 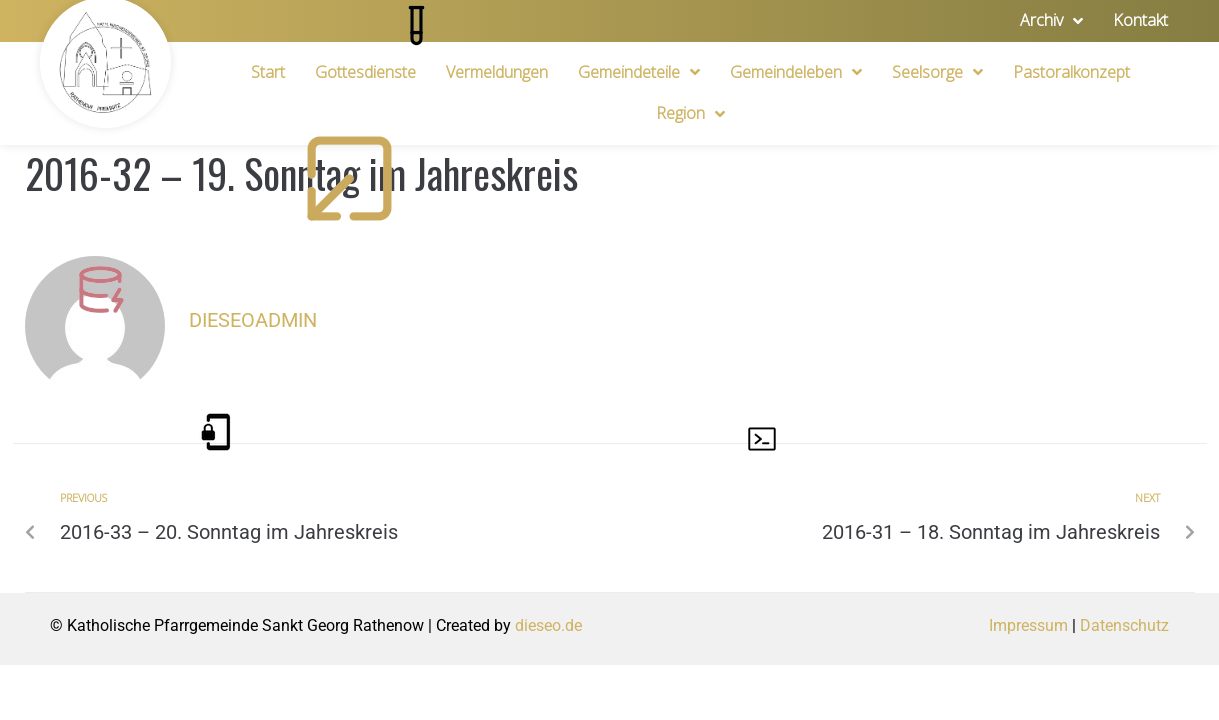 I want to click on move content outside the current container, so click(x=349, y=178).